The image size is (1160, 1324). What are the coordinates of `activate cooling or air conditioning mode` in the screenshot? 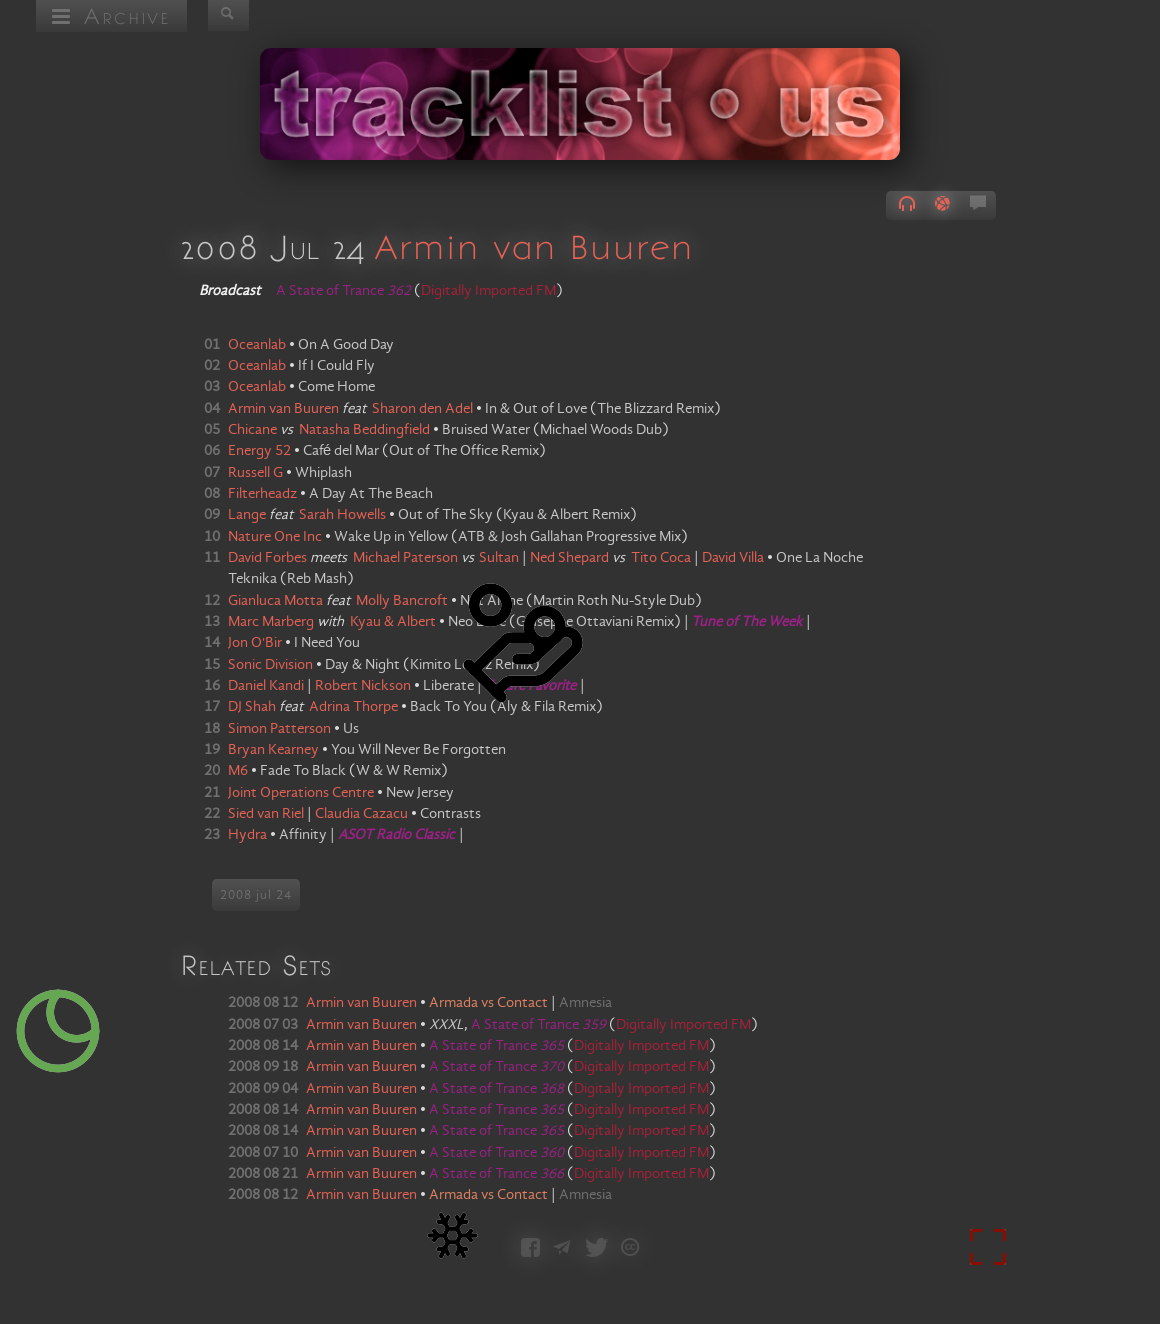 It's located at (452, 1235).